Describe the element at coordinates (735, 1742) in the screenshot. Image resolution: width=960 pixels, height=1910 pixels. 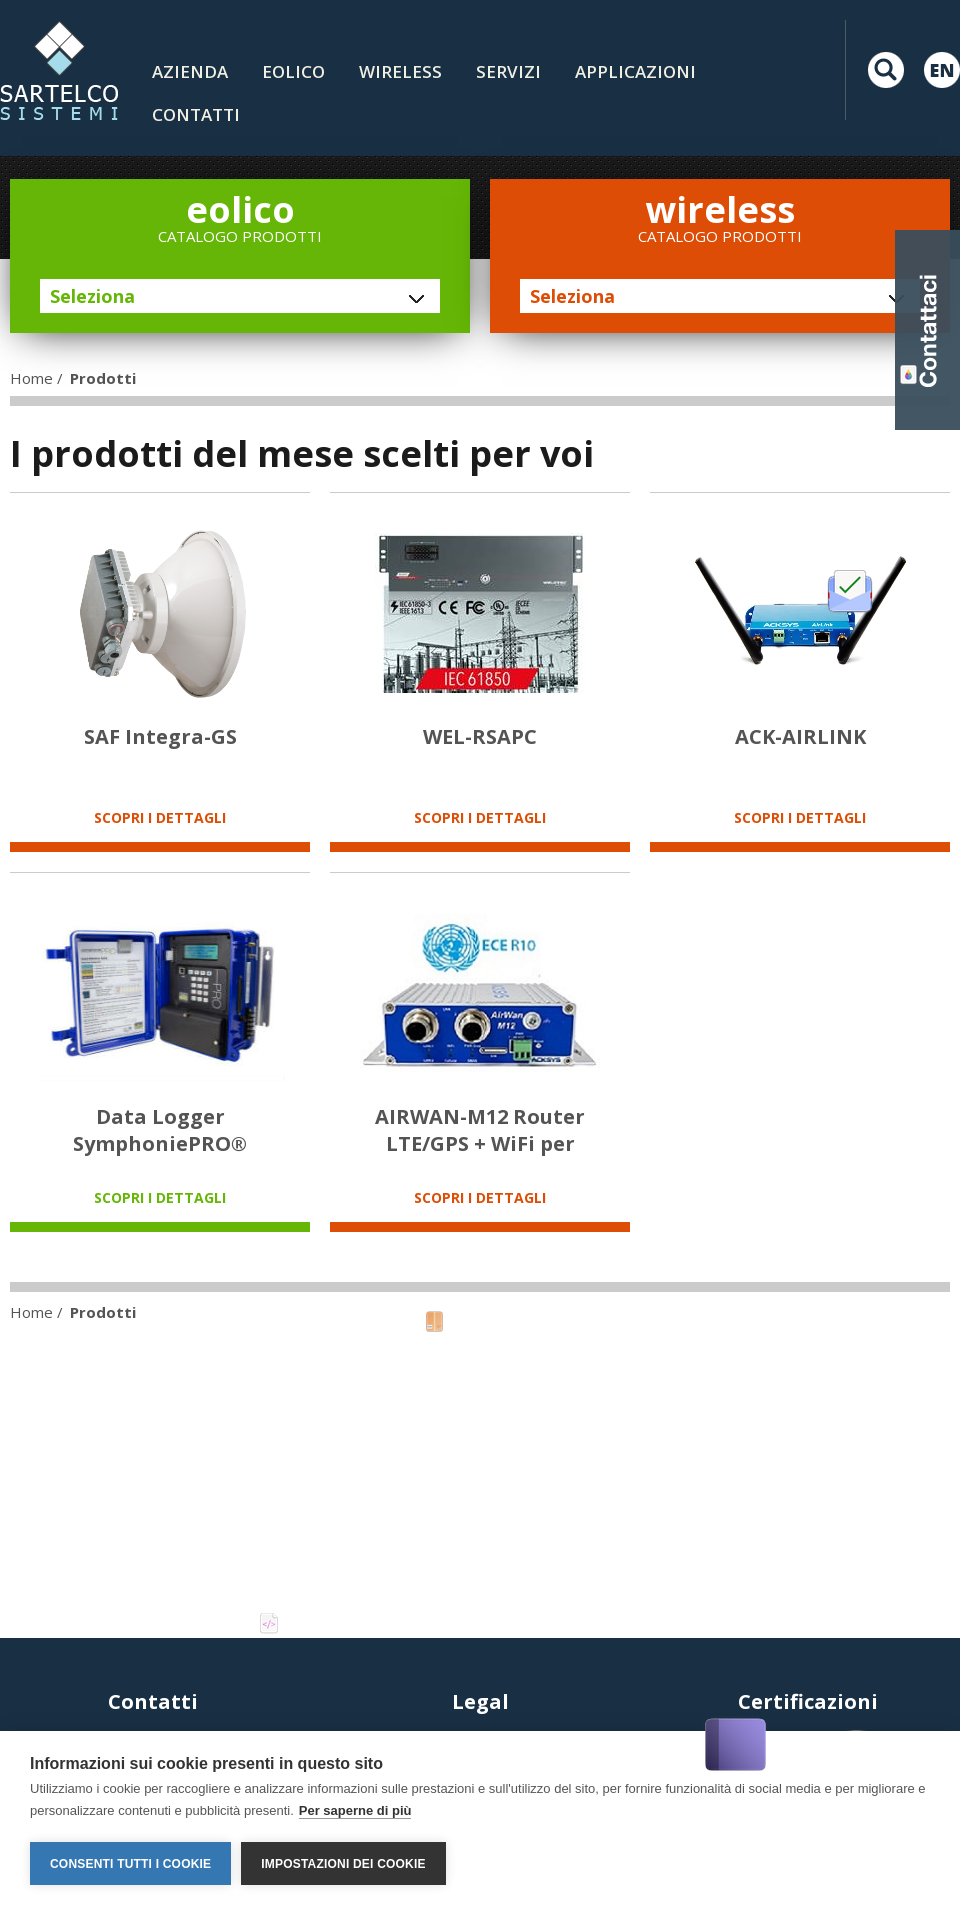
I see `access desktop folder` at that location.